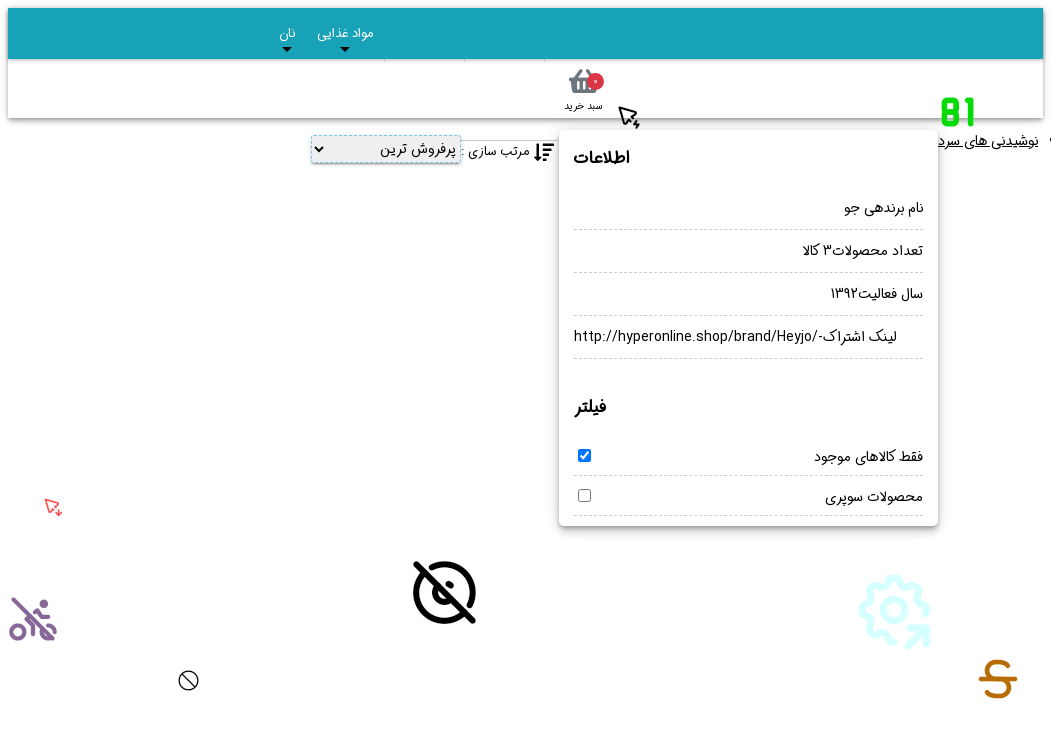 This screenshot has width=1051, height=736. Describe the element at coordinates (959, 112) in the screenshot. I see `indicates item number 81 in a list or sequence` at that location.